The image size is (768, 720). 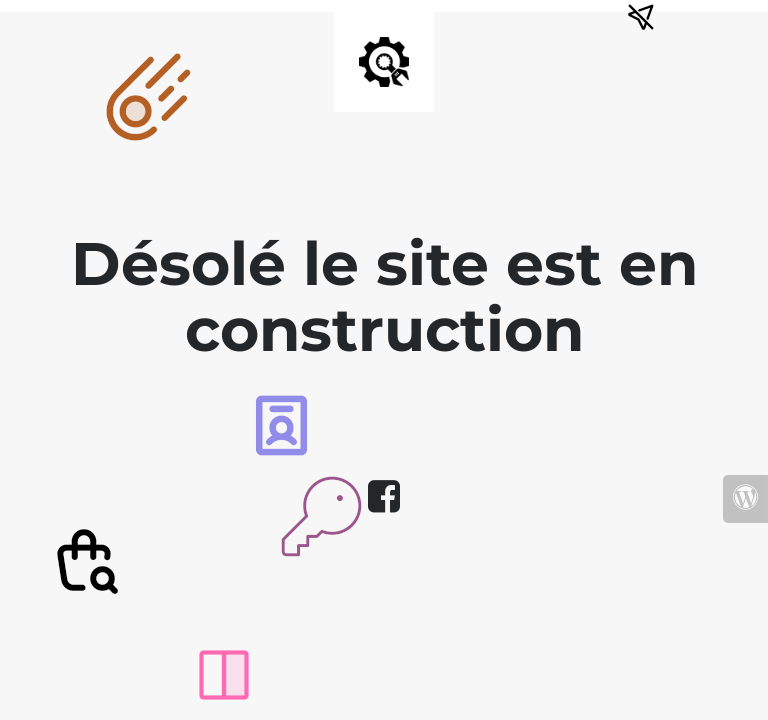 I want to click on toggle half-screen or split view mode, so click(x=224, y=675).